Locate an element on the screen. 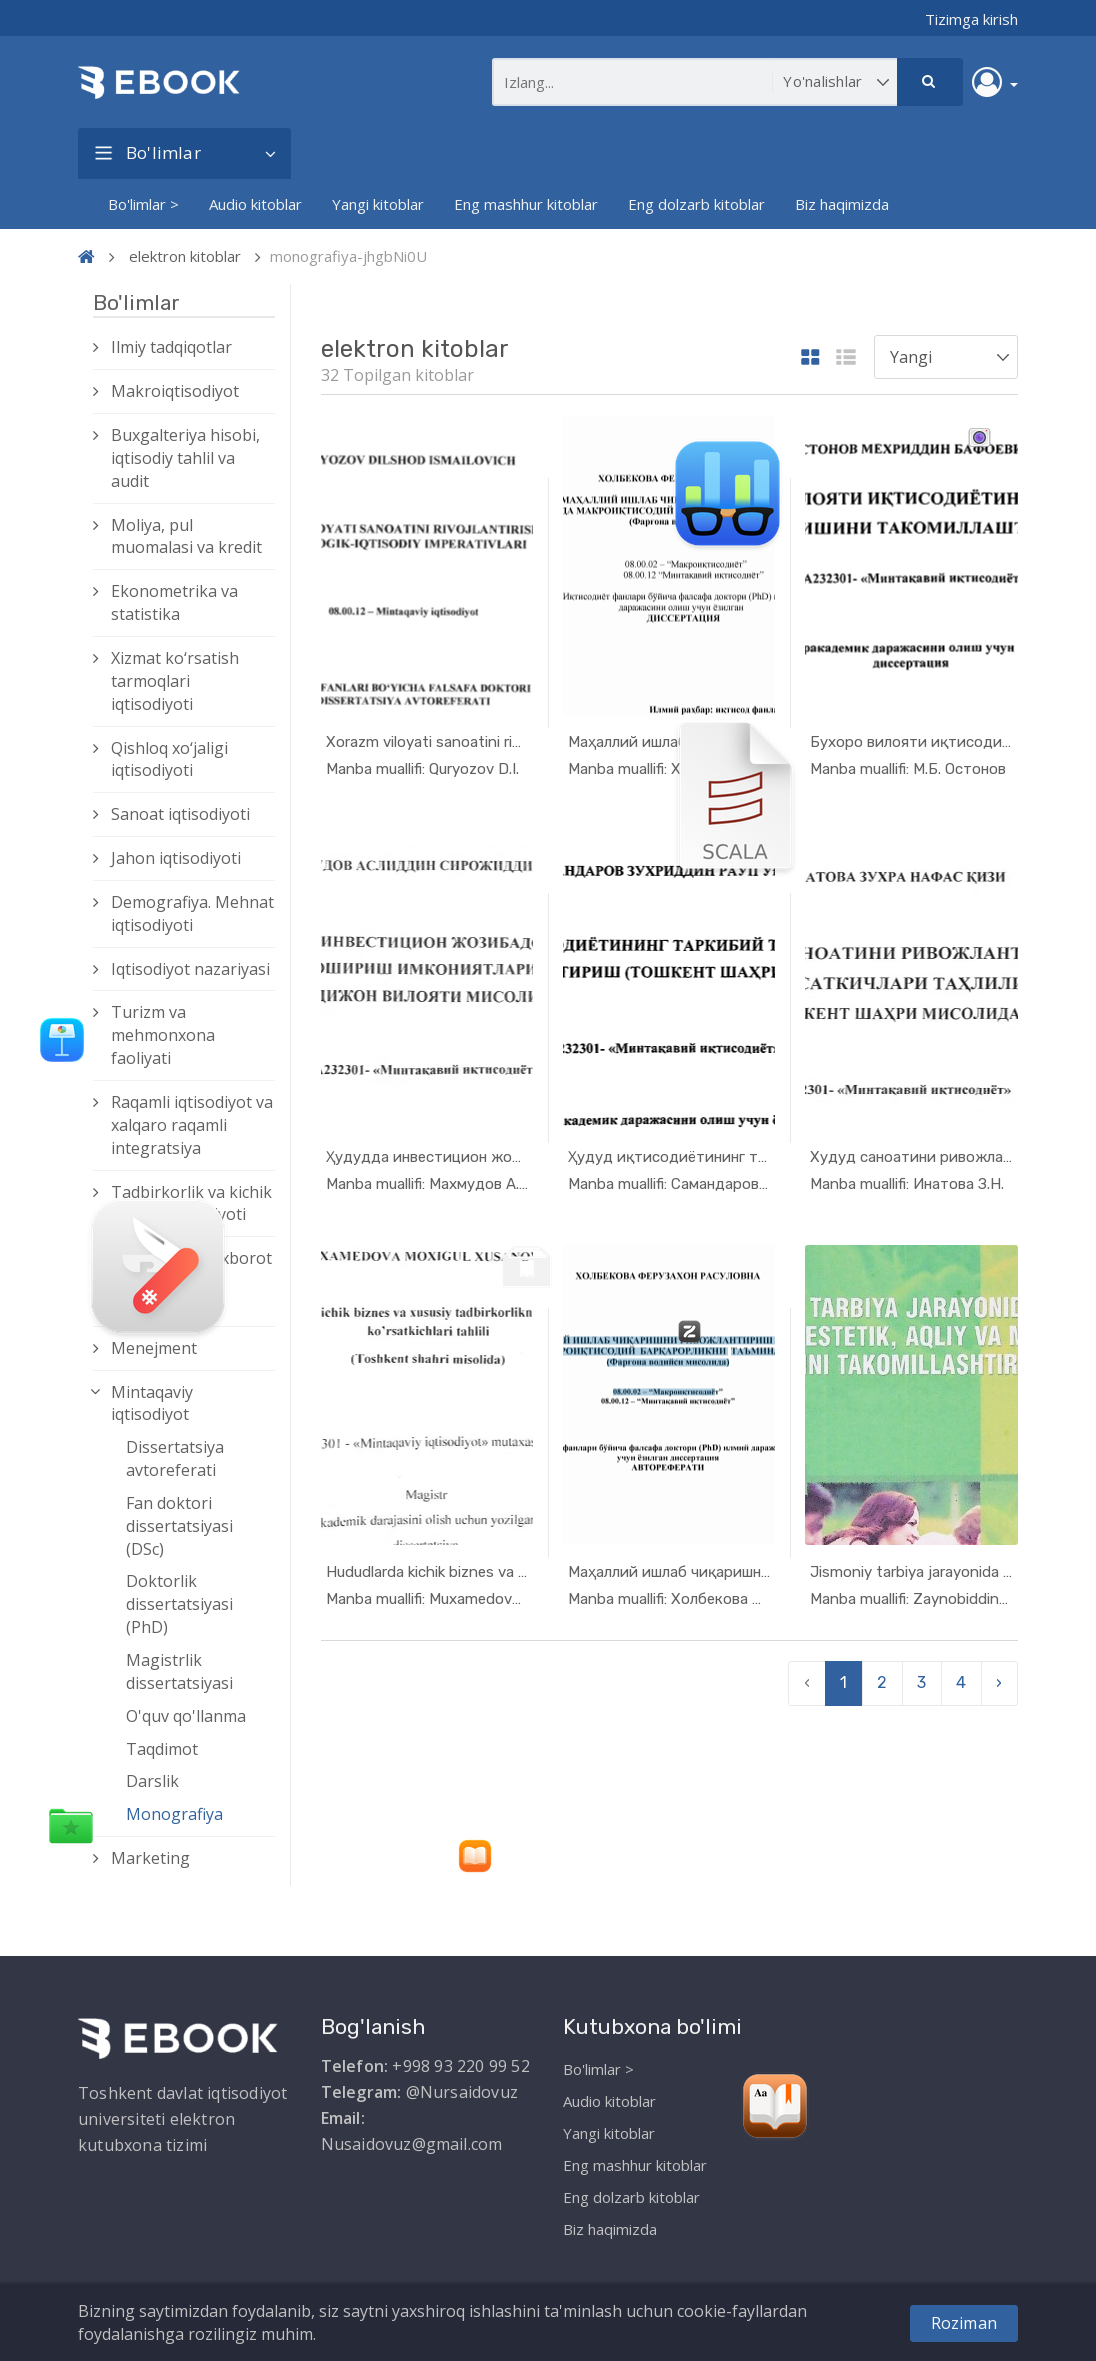 The height and width of the screenshot is (2361, 1096). open geekbench to benchmark device performance is located at coordinates (727, 493).